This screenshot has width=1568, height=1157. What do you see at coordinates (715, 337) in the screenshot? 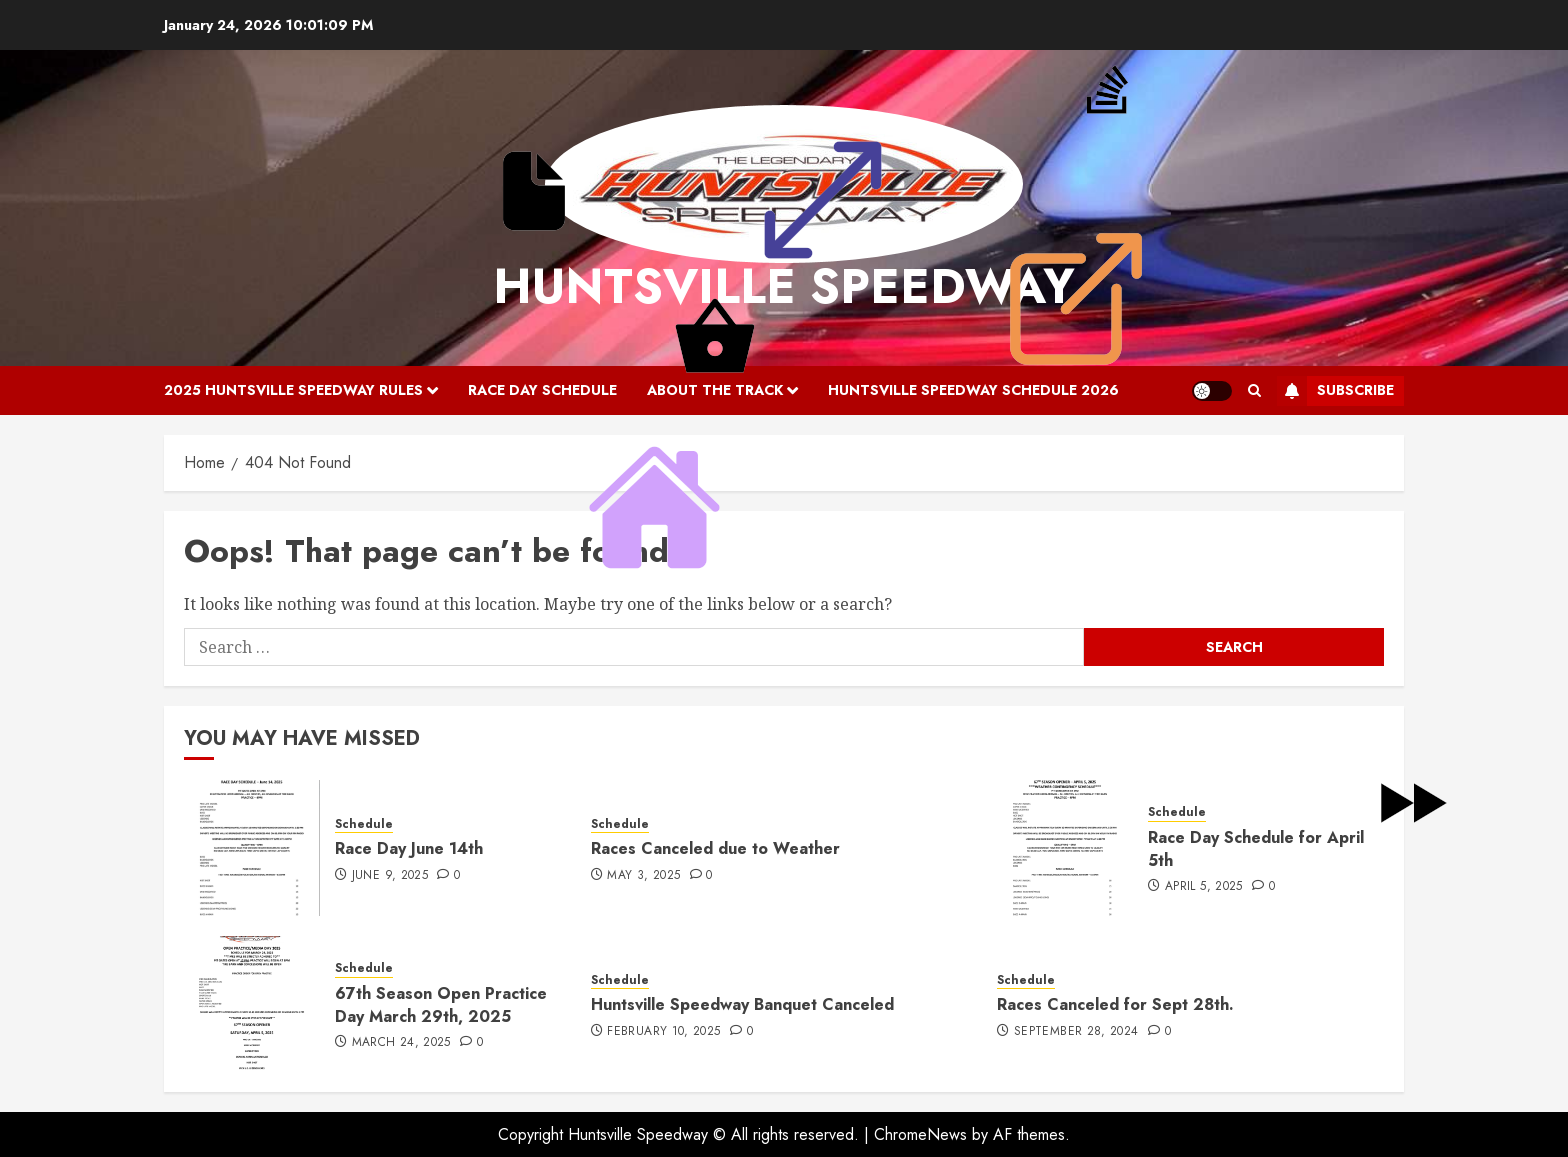
I see `view your shopping basket` at bounding box center [715, 337].